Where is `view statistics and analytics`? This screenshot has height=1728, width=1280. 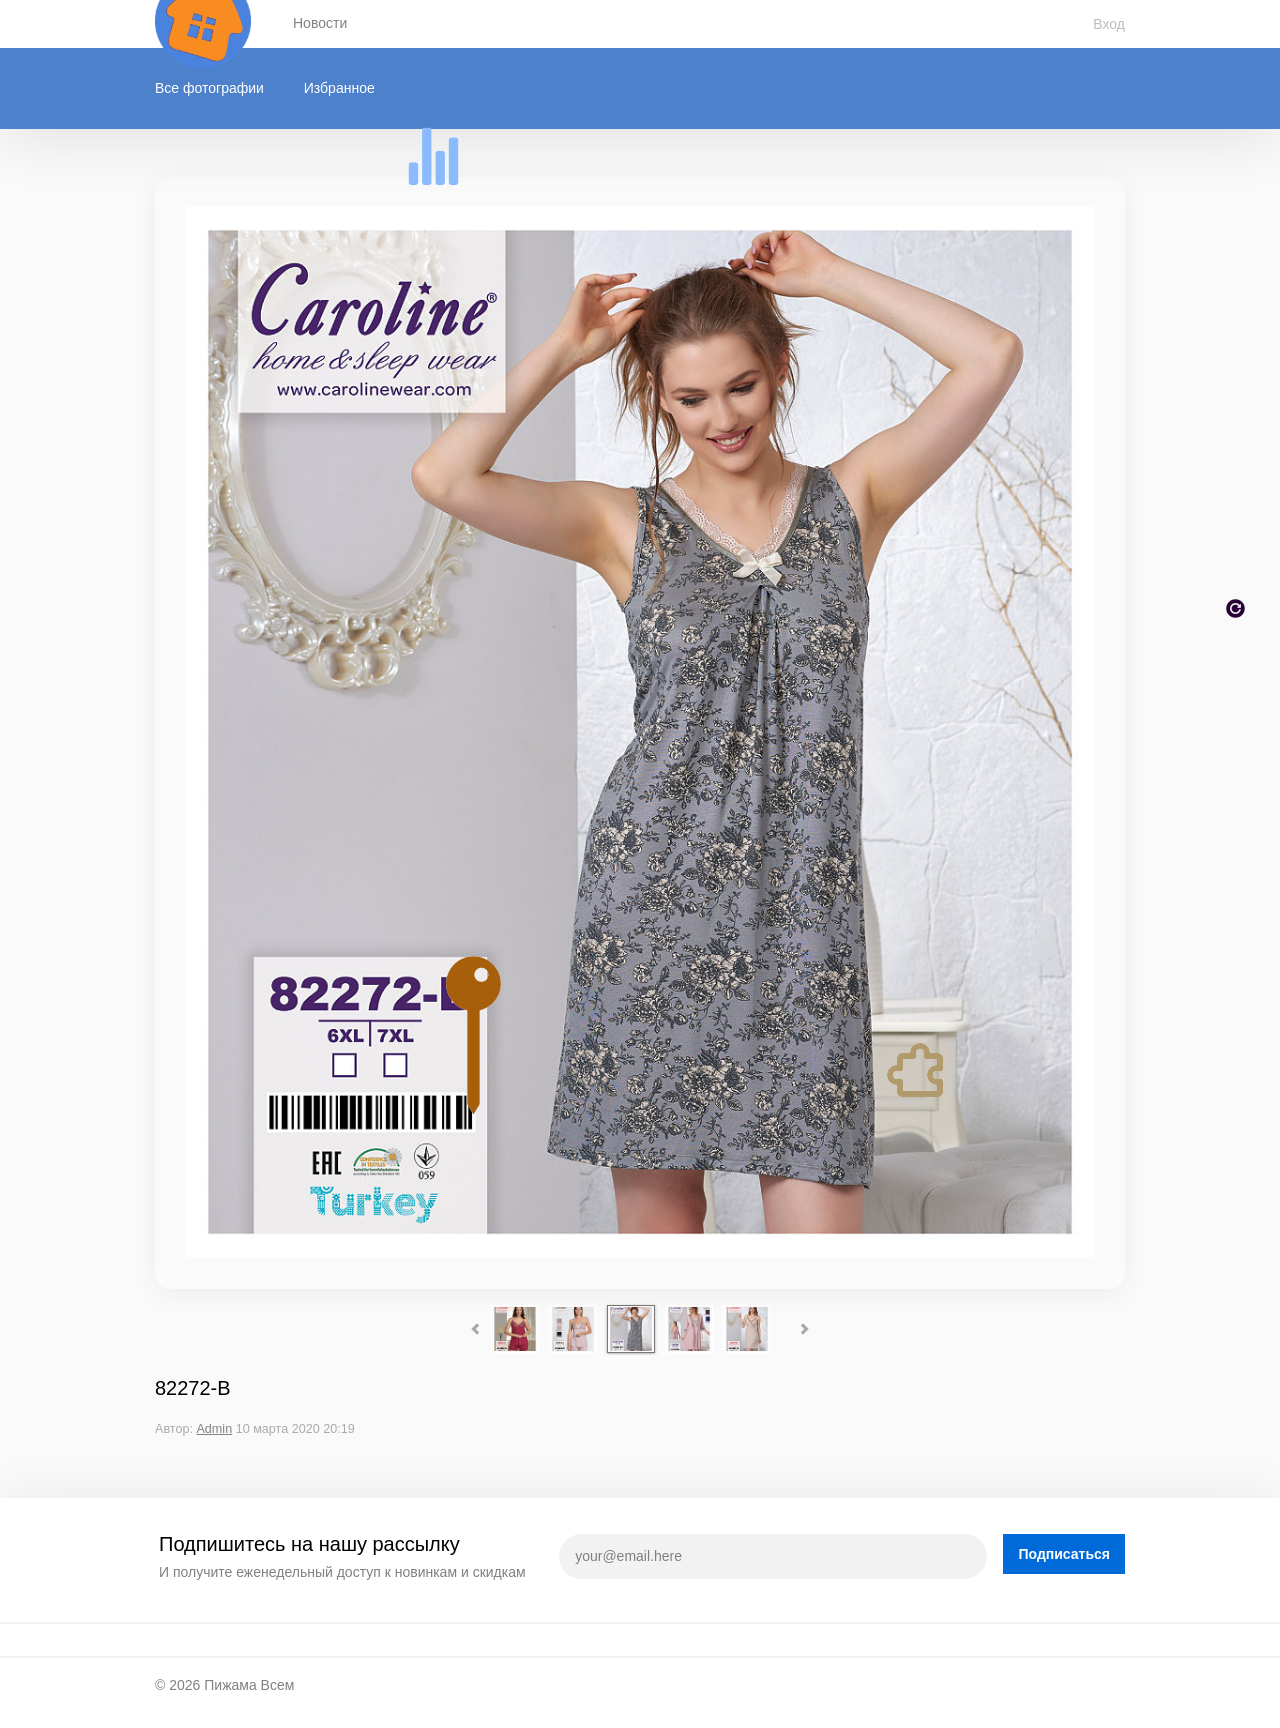 view statistics and analytics is located at coordinates (433, 156).